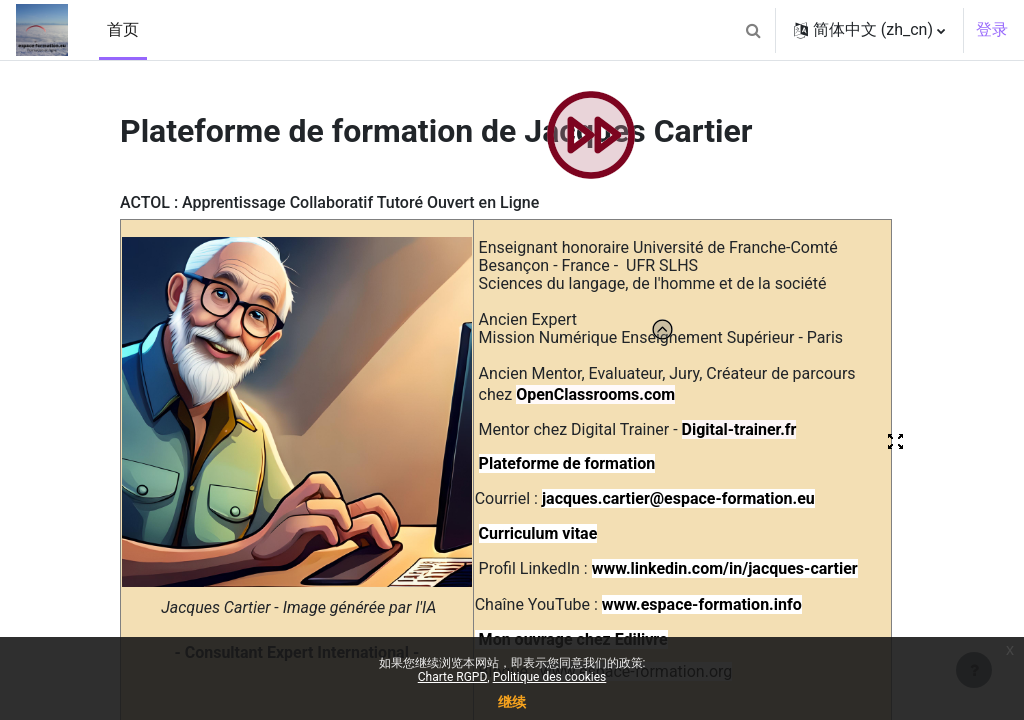 This screenshot has height=720, width=1024. I want to click on fast forward media playback, so click(591, 135).